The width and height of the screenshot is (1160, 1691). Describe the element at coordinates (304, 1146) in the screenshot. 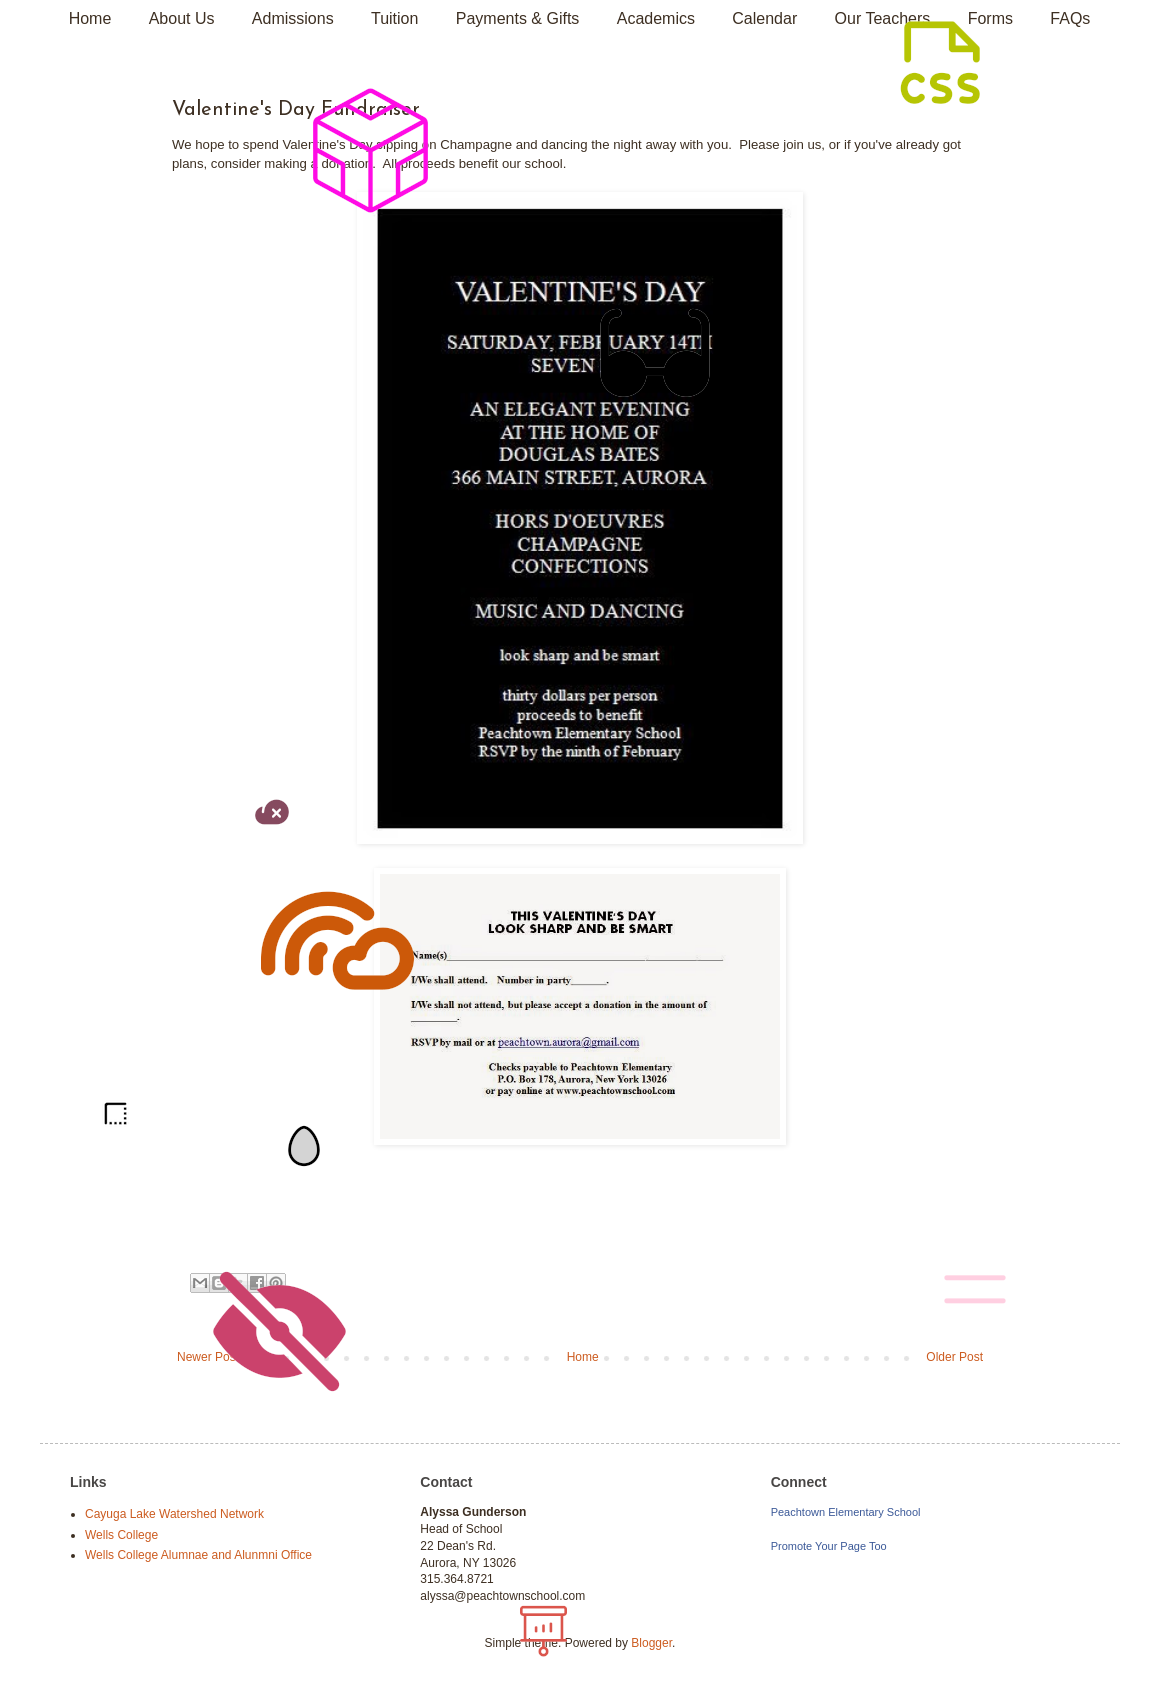

I see `indicates egg or egg-related content` at that location.